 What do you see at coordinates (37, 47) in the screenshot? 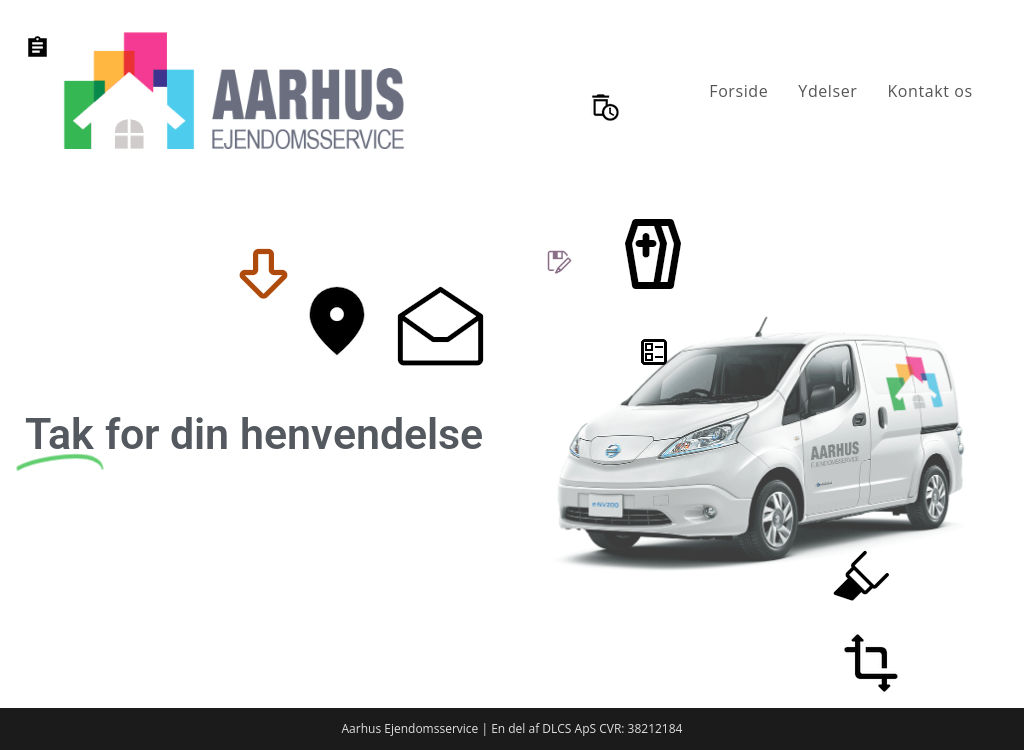
I see `view assignments or tasks` at bounding box center [37, 47].